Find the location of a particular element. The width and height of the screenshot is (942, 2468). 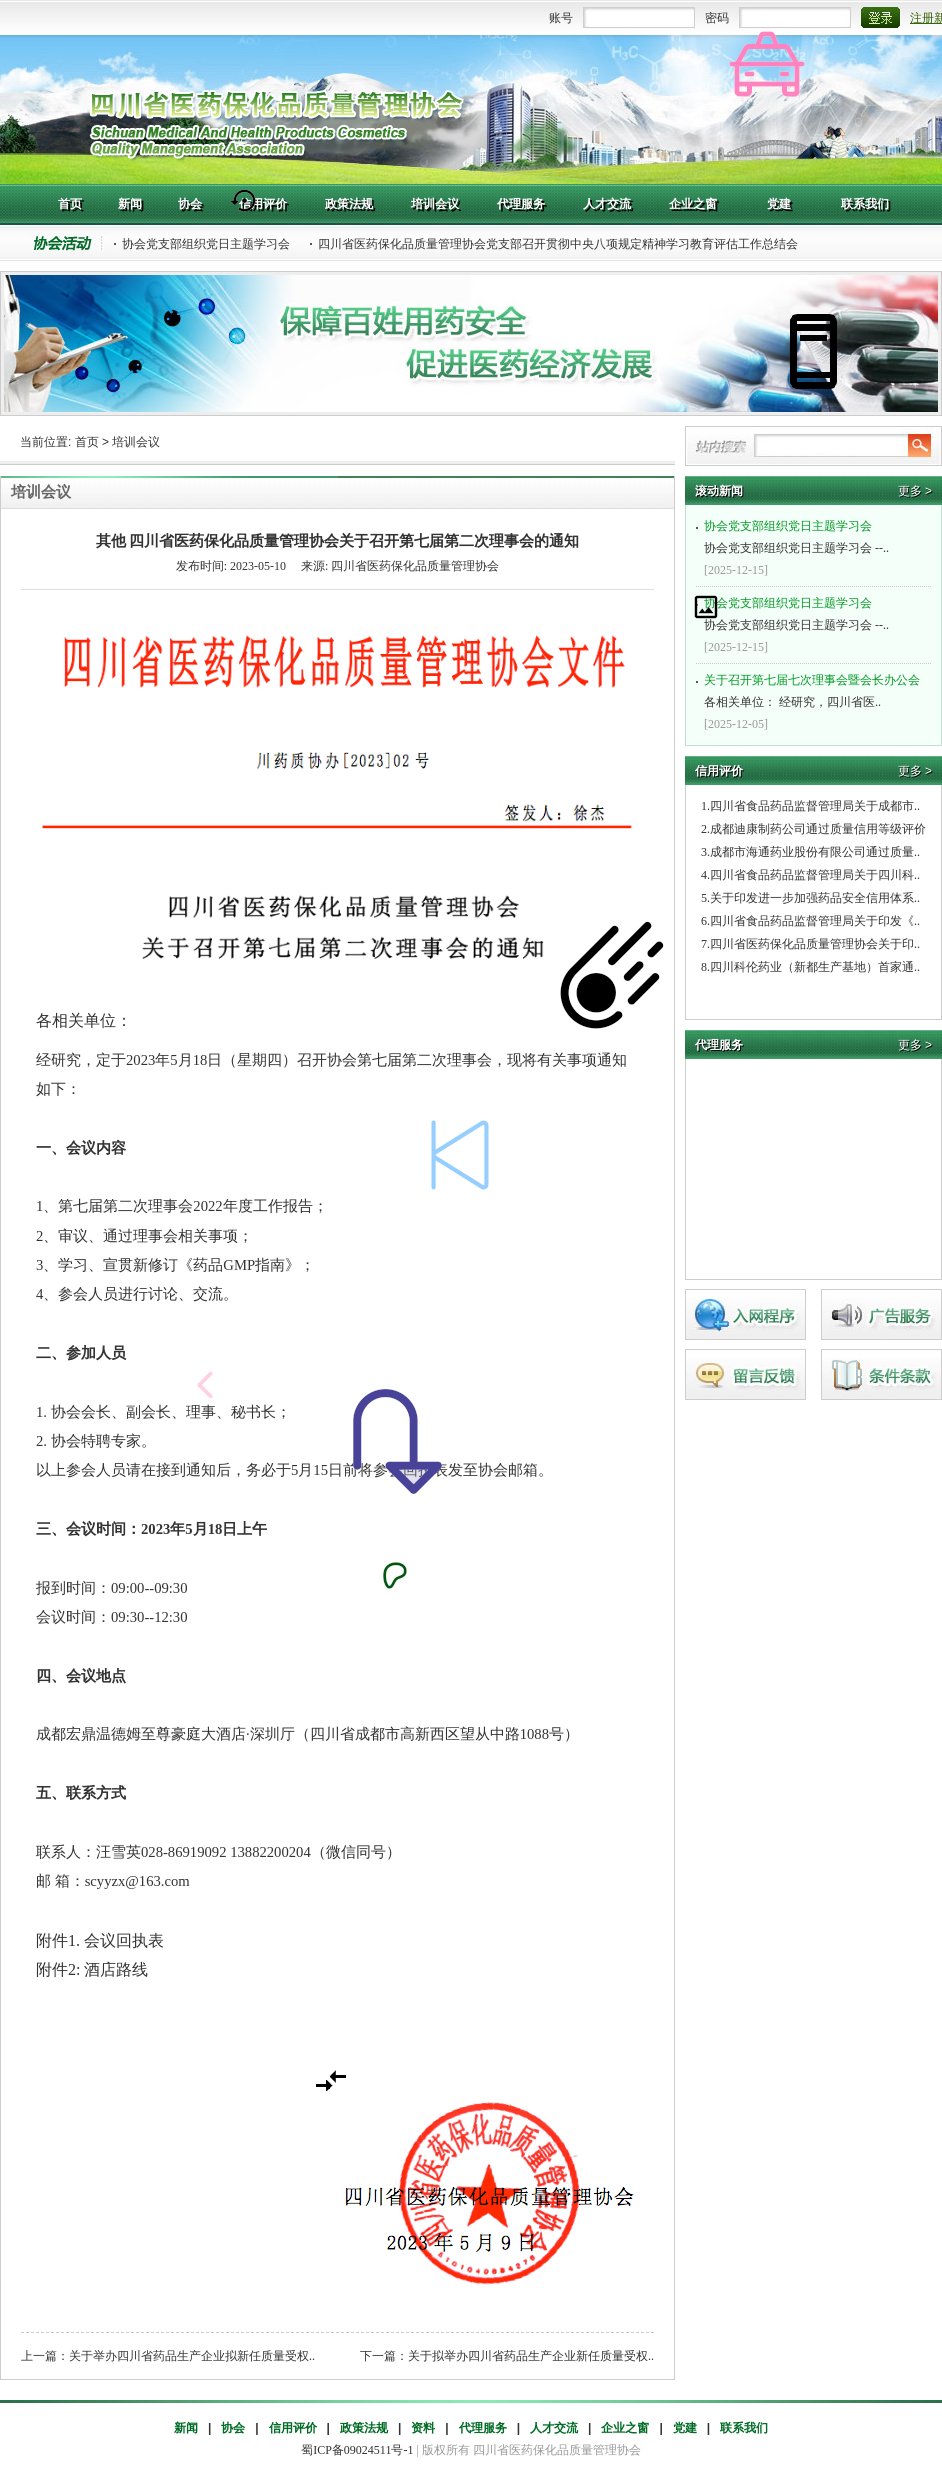

compare two items or selections is located at coordinates (331, 2081).